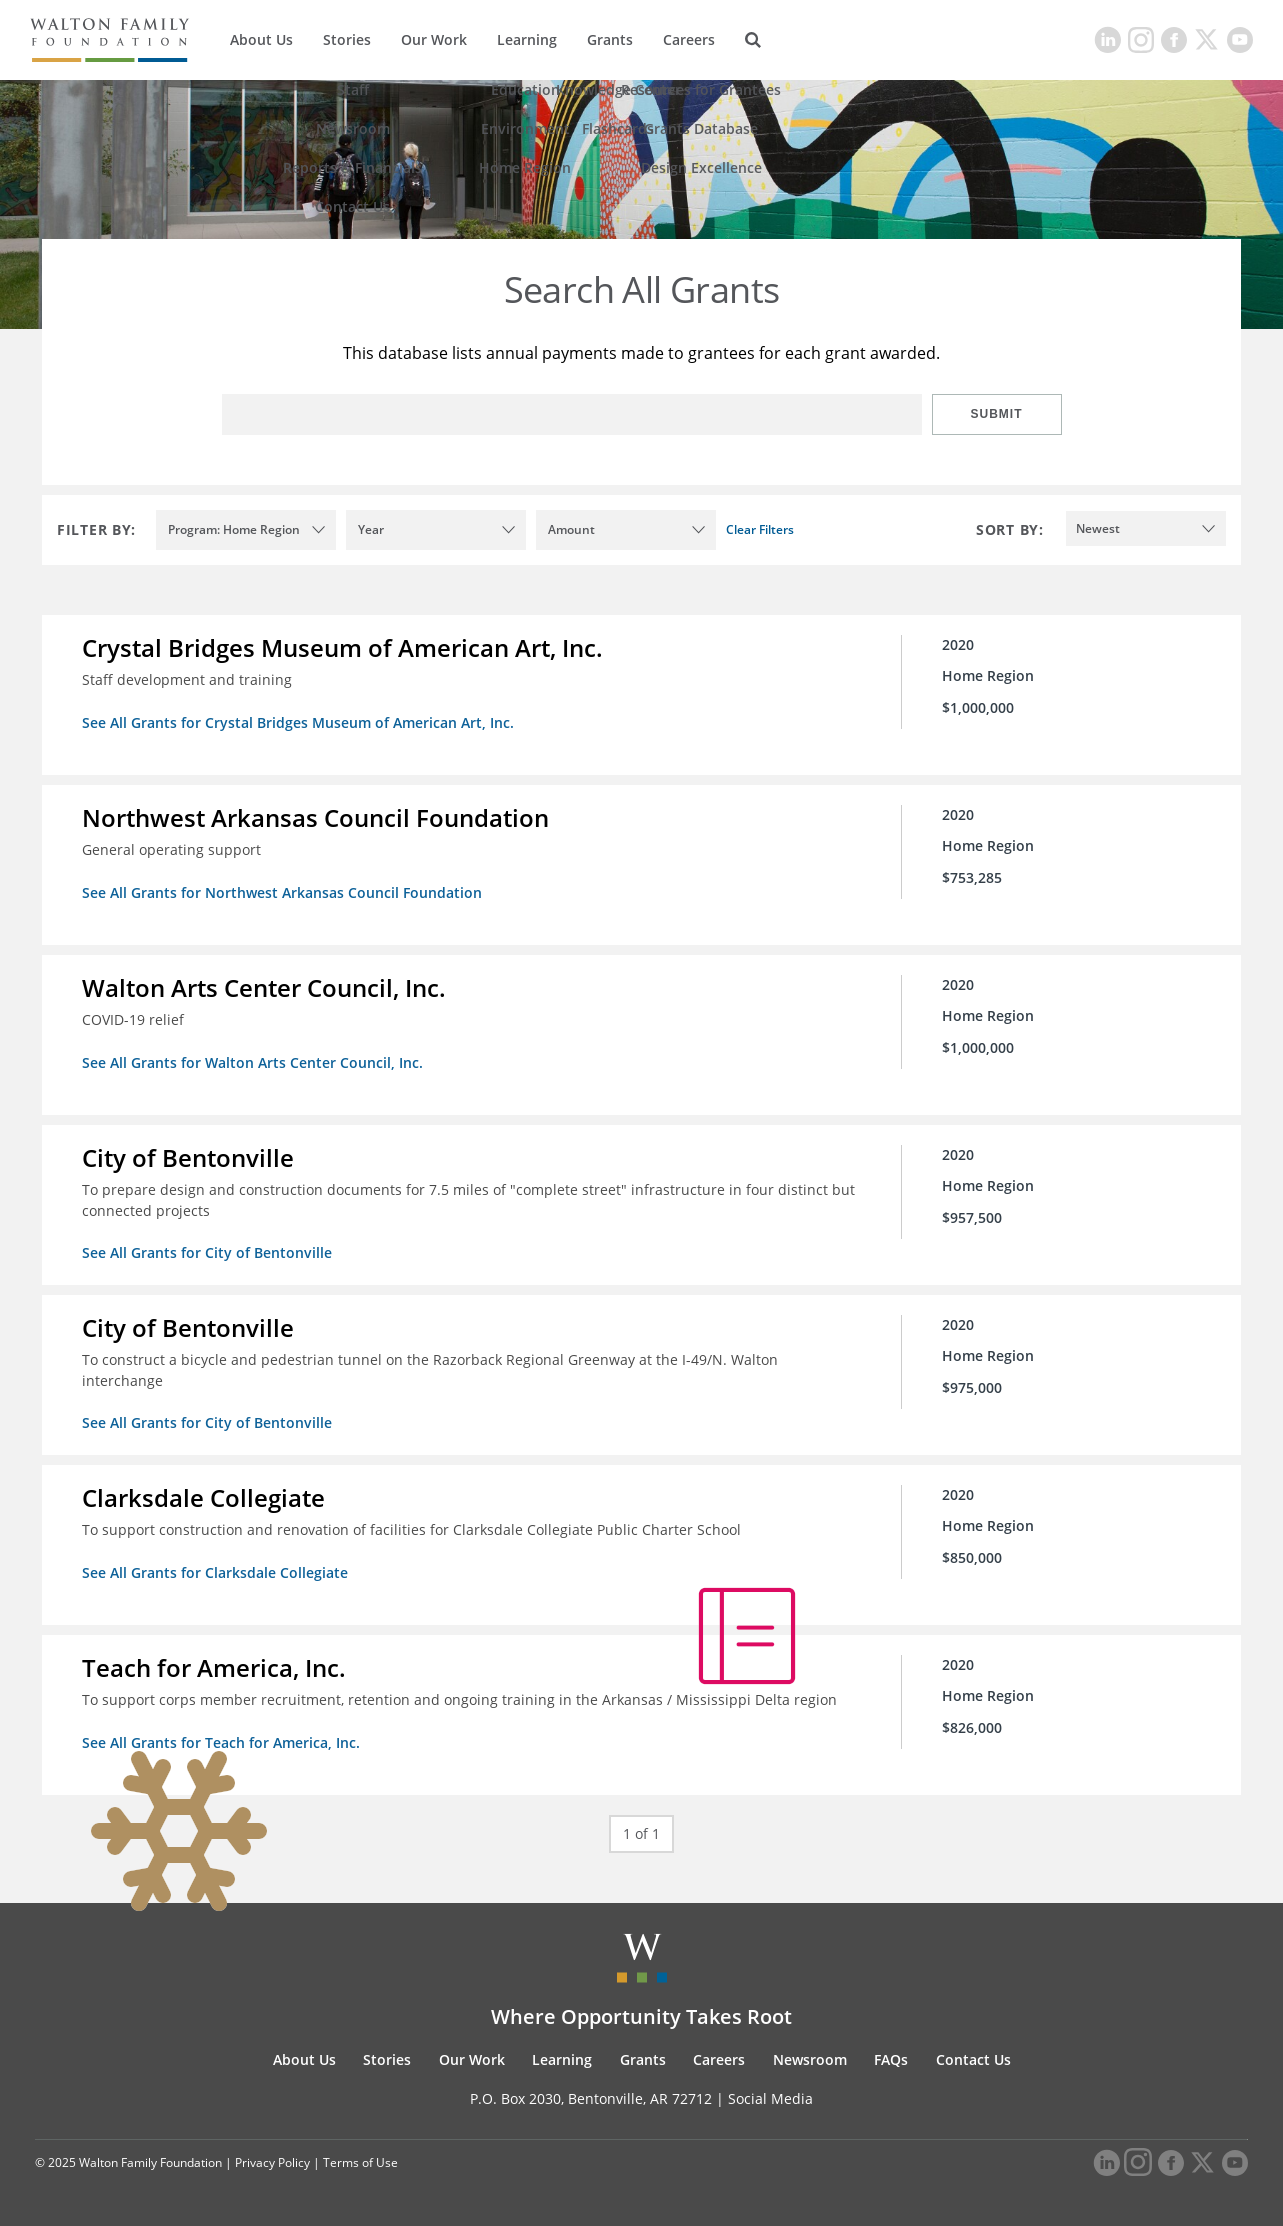  I want to click on open notebook or notes app, so click(747, 1636).